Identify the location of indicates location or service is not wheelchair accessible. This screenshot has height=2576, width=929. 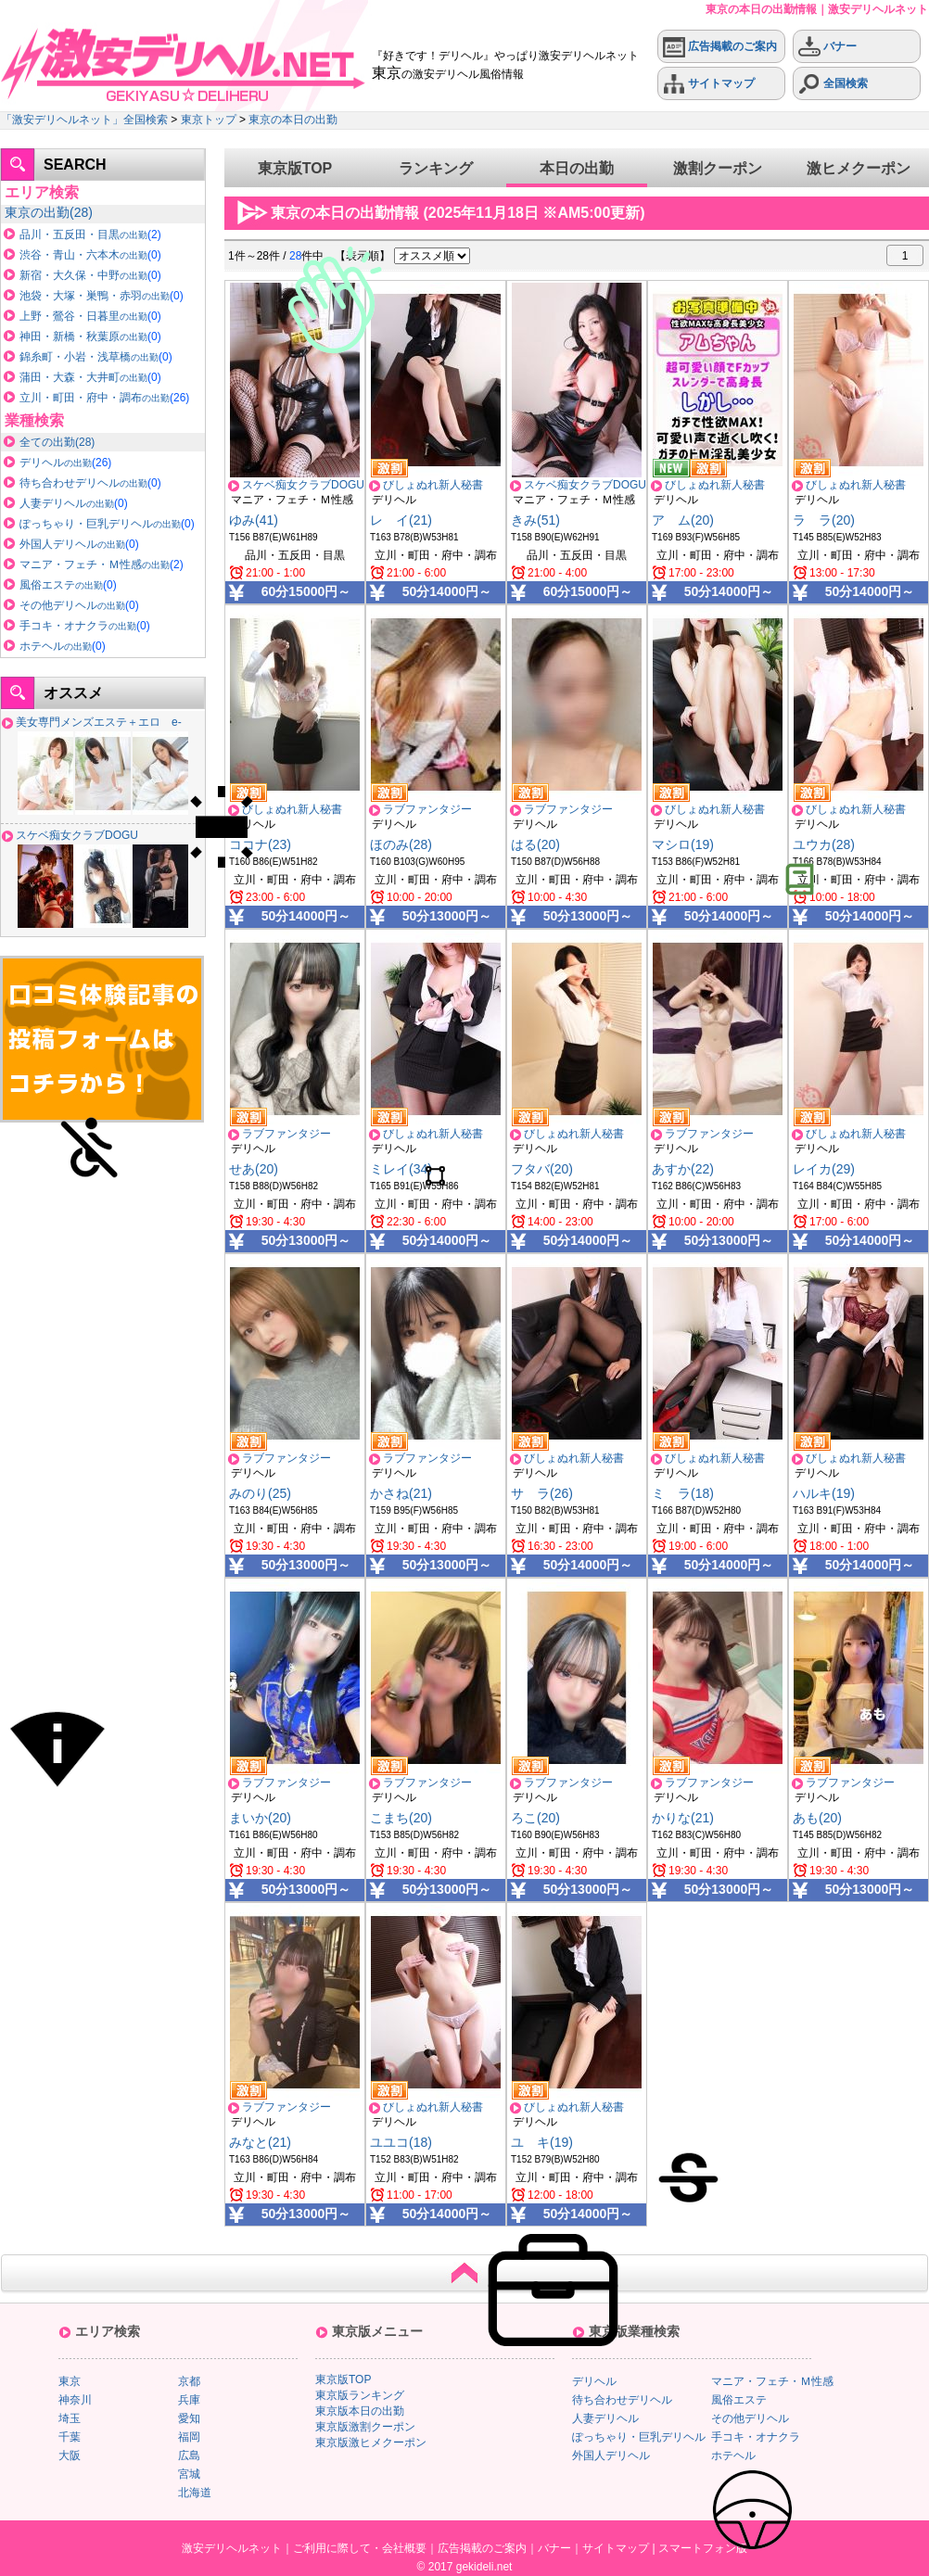
(91, 1147).